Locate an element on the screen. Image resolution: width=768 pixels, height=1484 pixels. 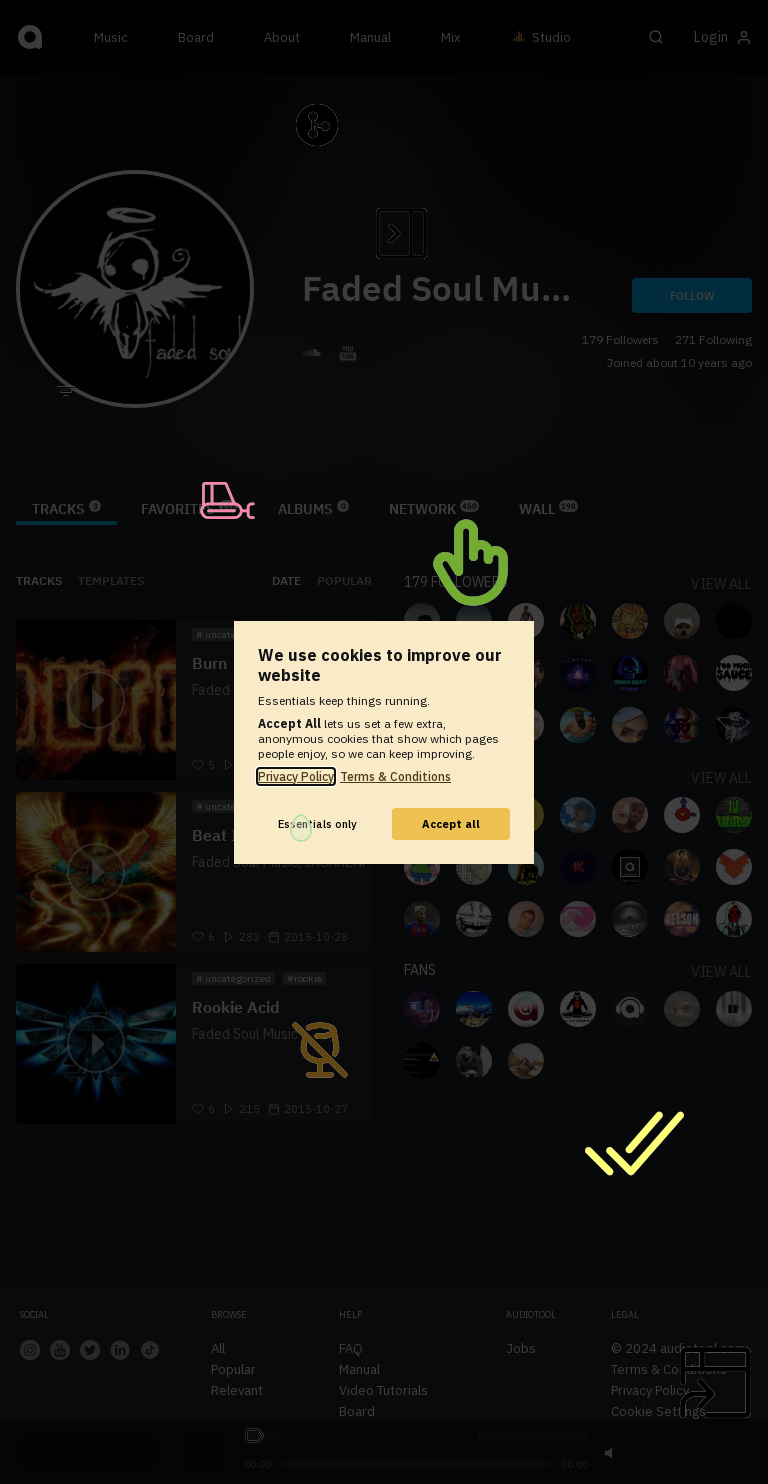
indicates no drinks allowed is located at coordinates (320, 1050).